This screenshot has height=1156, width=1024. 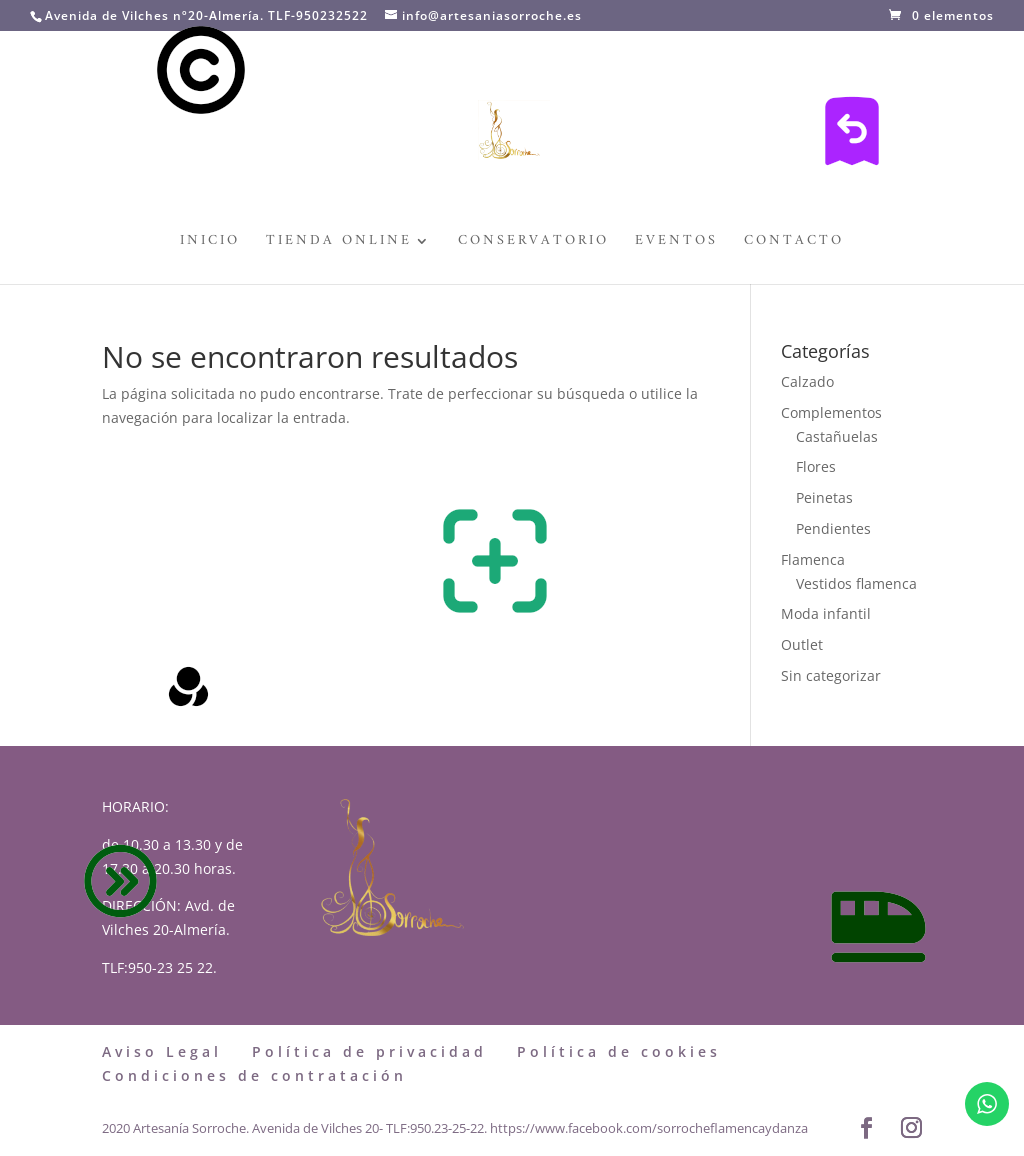 I want to click on indicates copyrighted content, so click(x=201, y=70).